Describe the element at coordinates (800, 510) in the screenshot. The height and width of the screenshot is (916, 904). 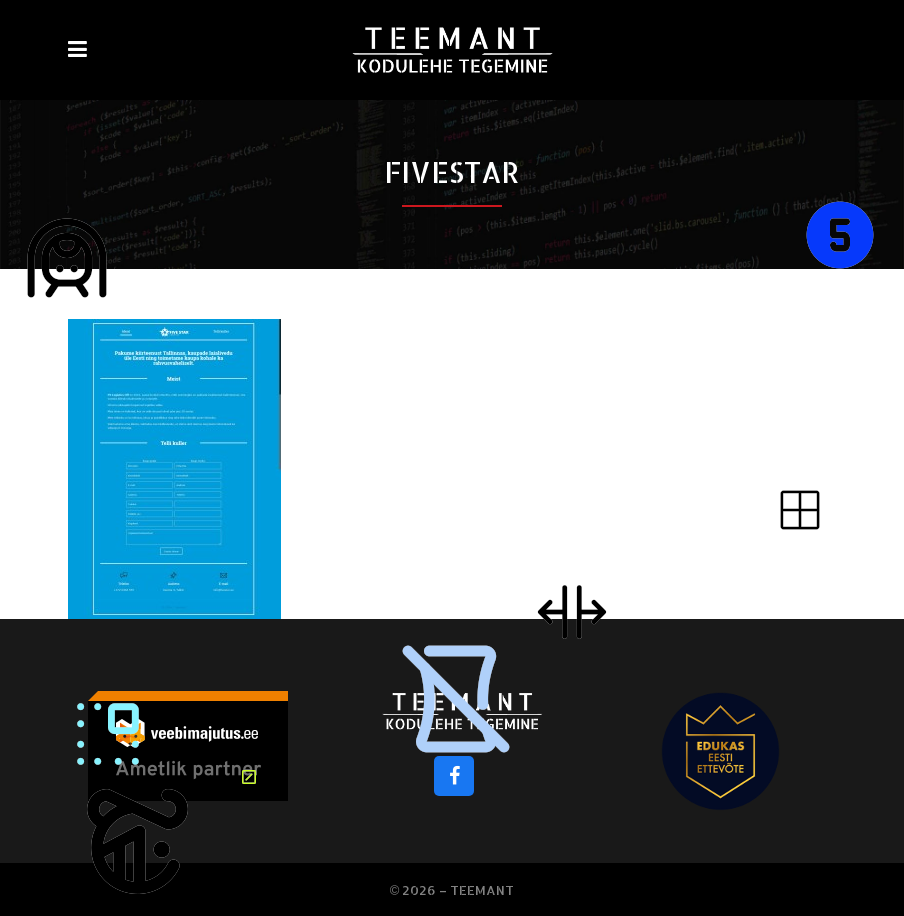
I see `view items in grid layout` at that location.